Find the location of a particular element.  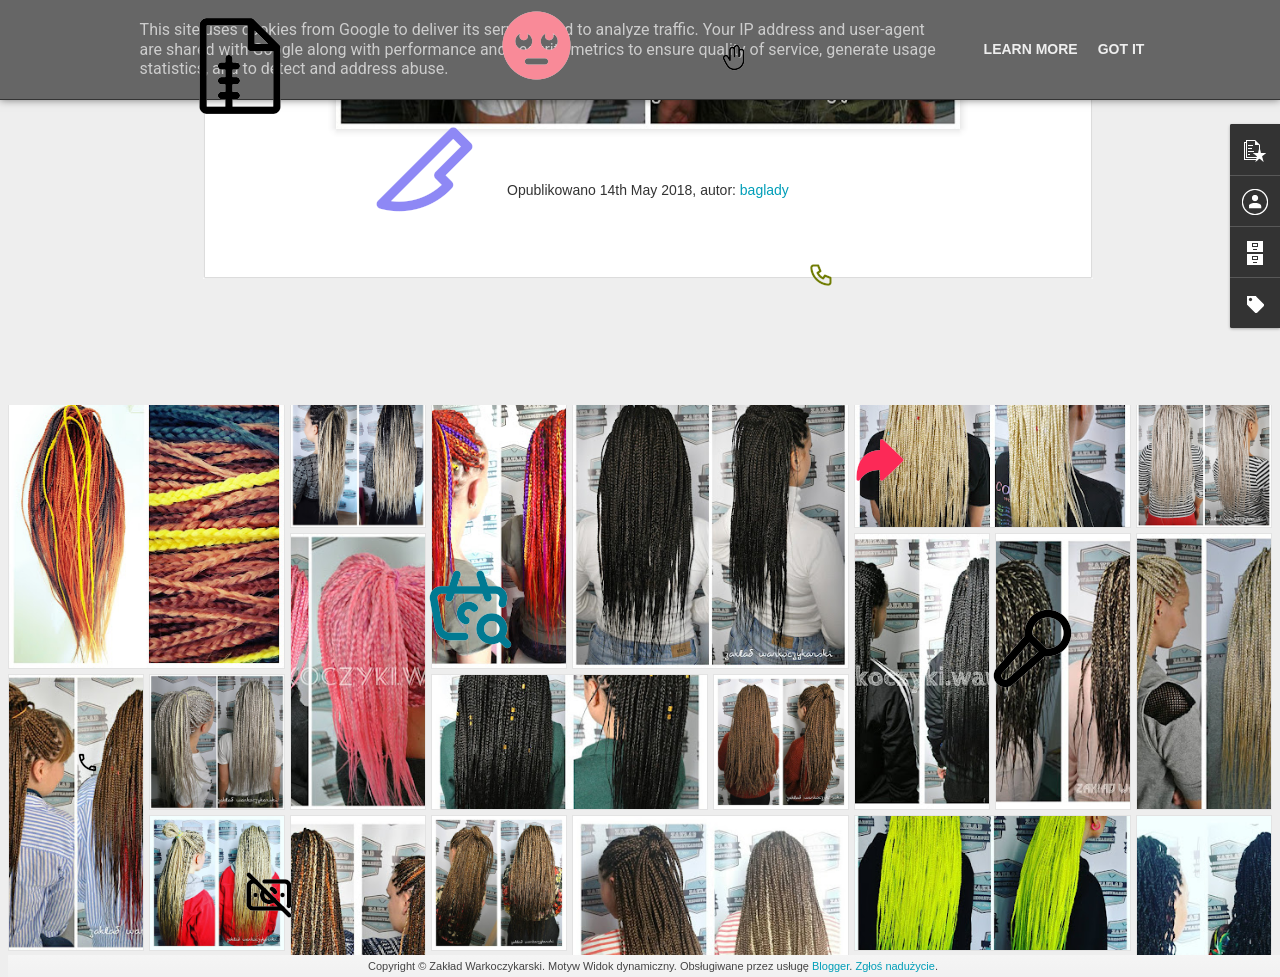

slice or cut selected content is located at coordinates (424, 170).